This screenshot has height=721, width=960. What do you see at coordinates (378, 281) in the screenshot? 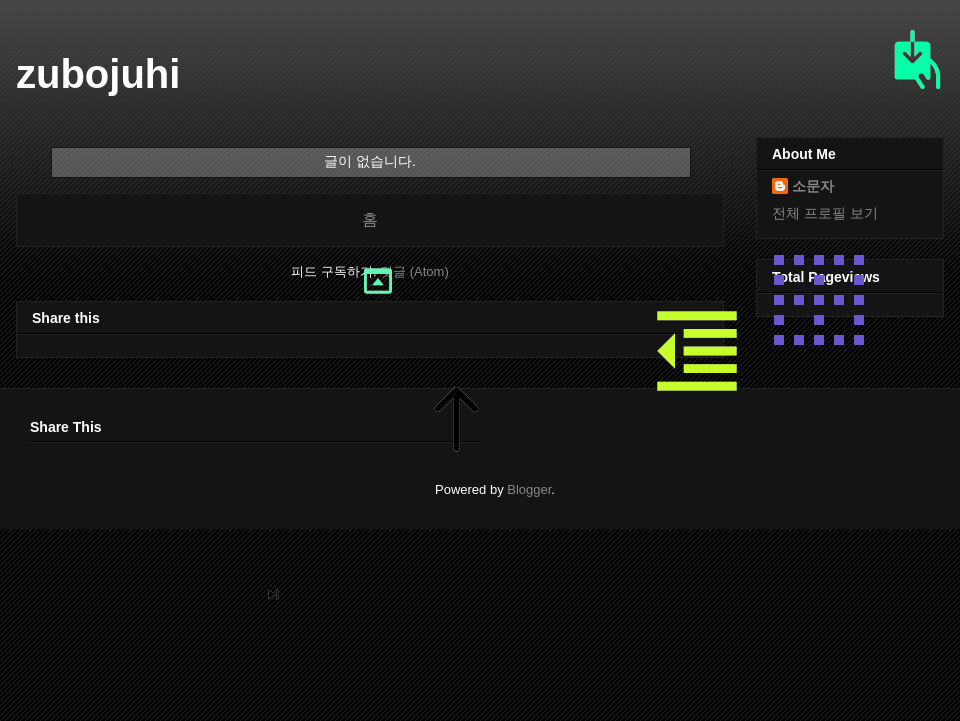
I see `maximize or expand the current window` at bounding box center [378, 281].